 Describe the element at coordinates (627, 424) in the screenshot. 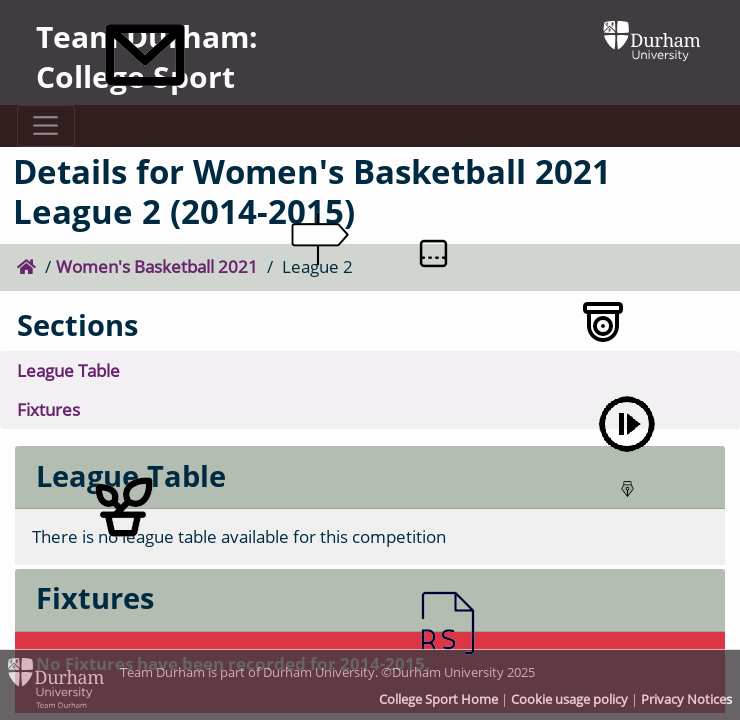

I see `skip to next track or media item` at that location.